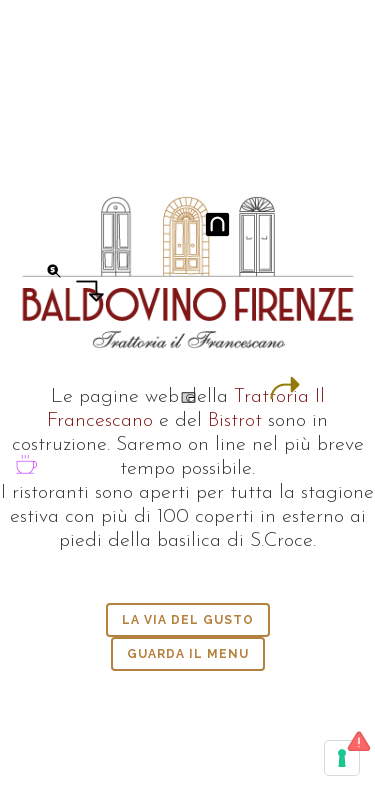 The width and height of the screenshot is (375, 791). What do you see at coordinates (26, 465) in the screenshot?
I see `find nearby coffee shops or cafes` at bounding box center [26, 465].